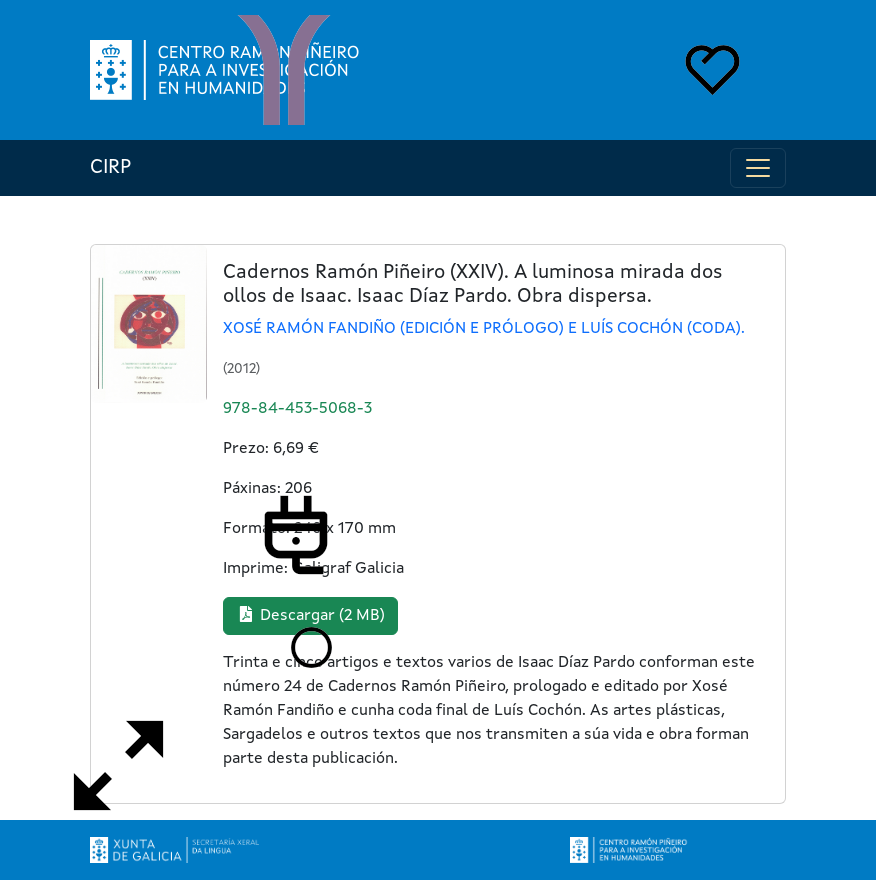  Describe the element at coordinates (311, 647) in the screenshot. I see `unselected radio button or checkbox option` at that location.